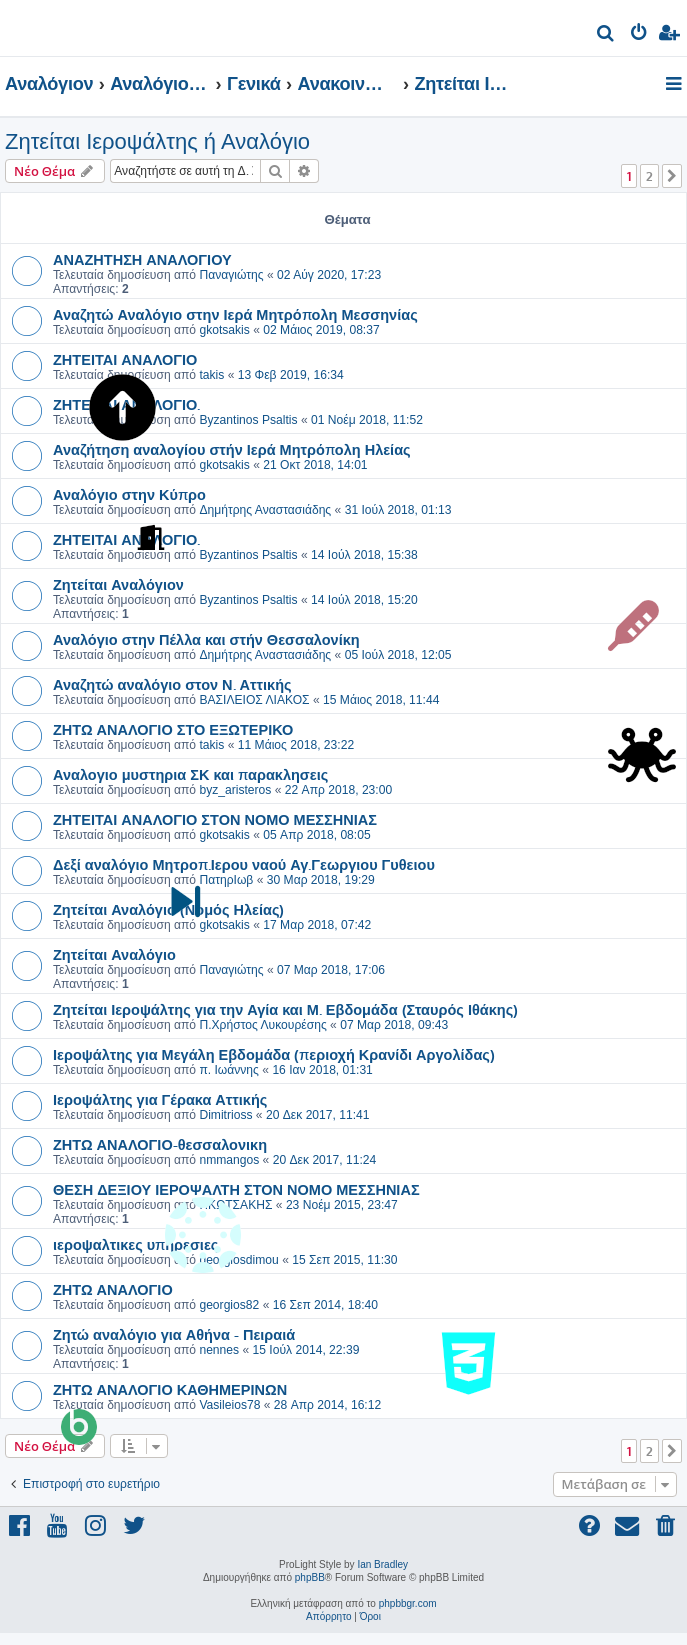 The width and height of the screenshot is (687, 1645). What do you see at coordinates (642, 755) in the screenshot?
I see `represents the flying spaghetti monster or pastafarianism` at bounding box center [642, 755].